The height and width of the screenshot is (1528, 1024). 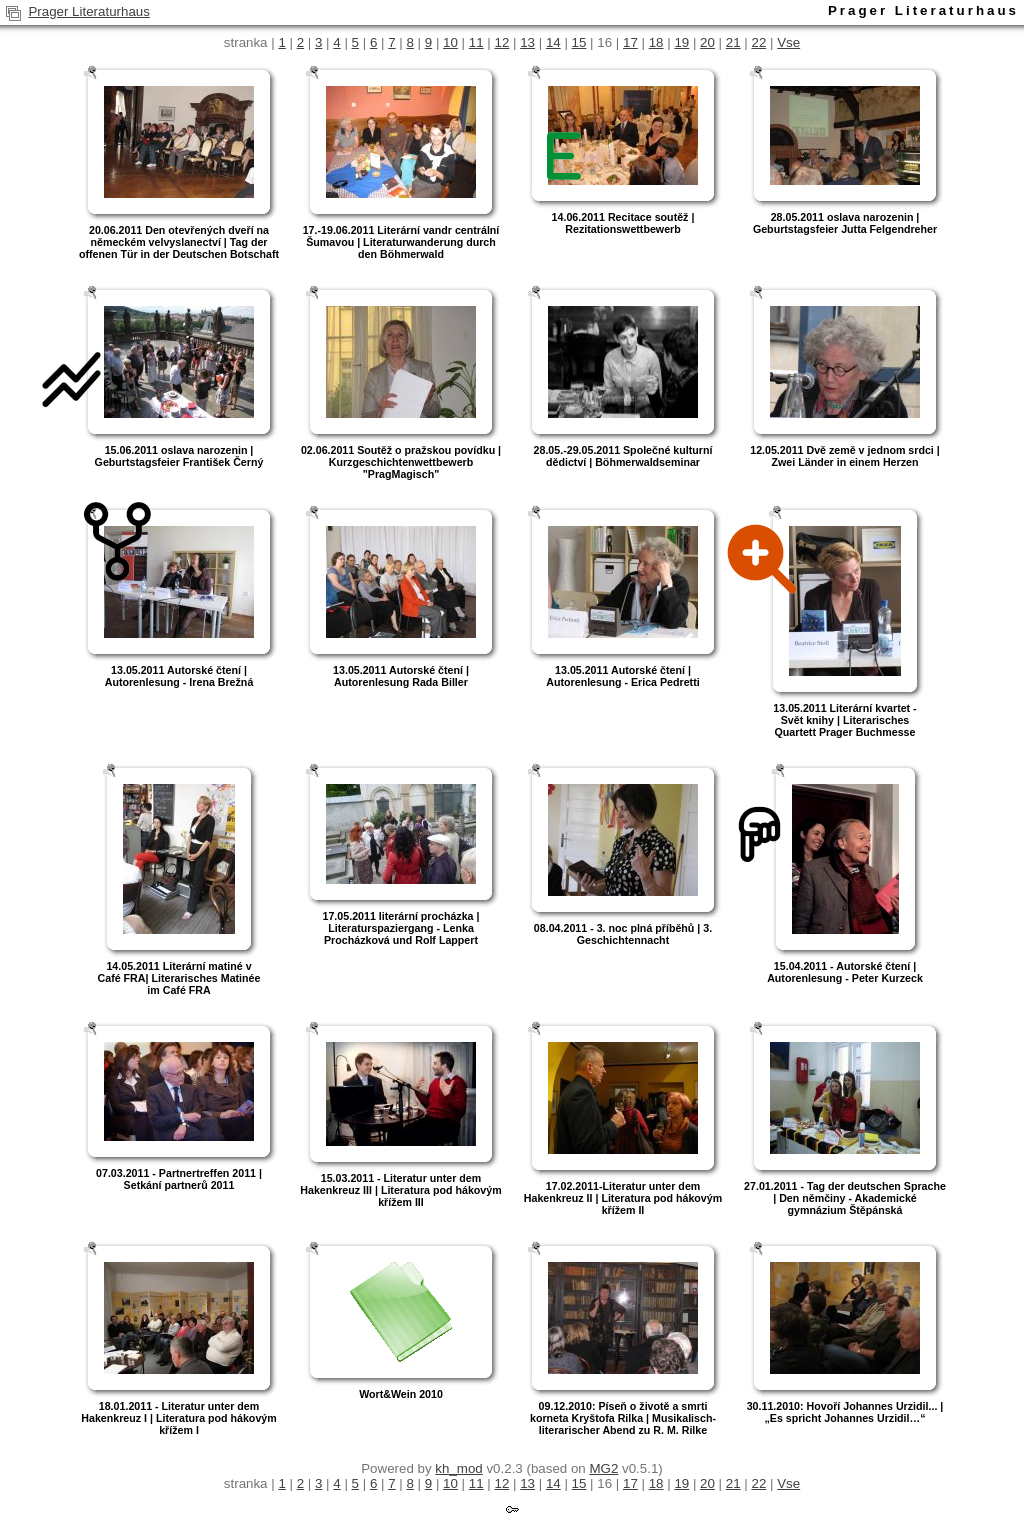 I want to click on view stacked line chart data, so click(x=71, y=379).